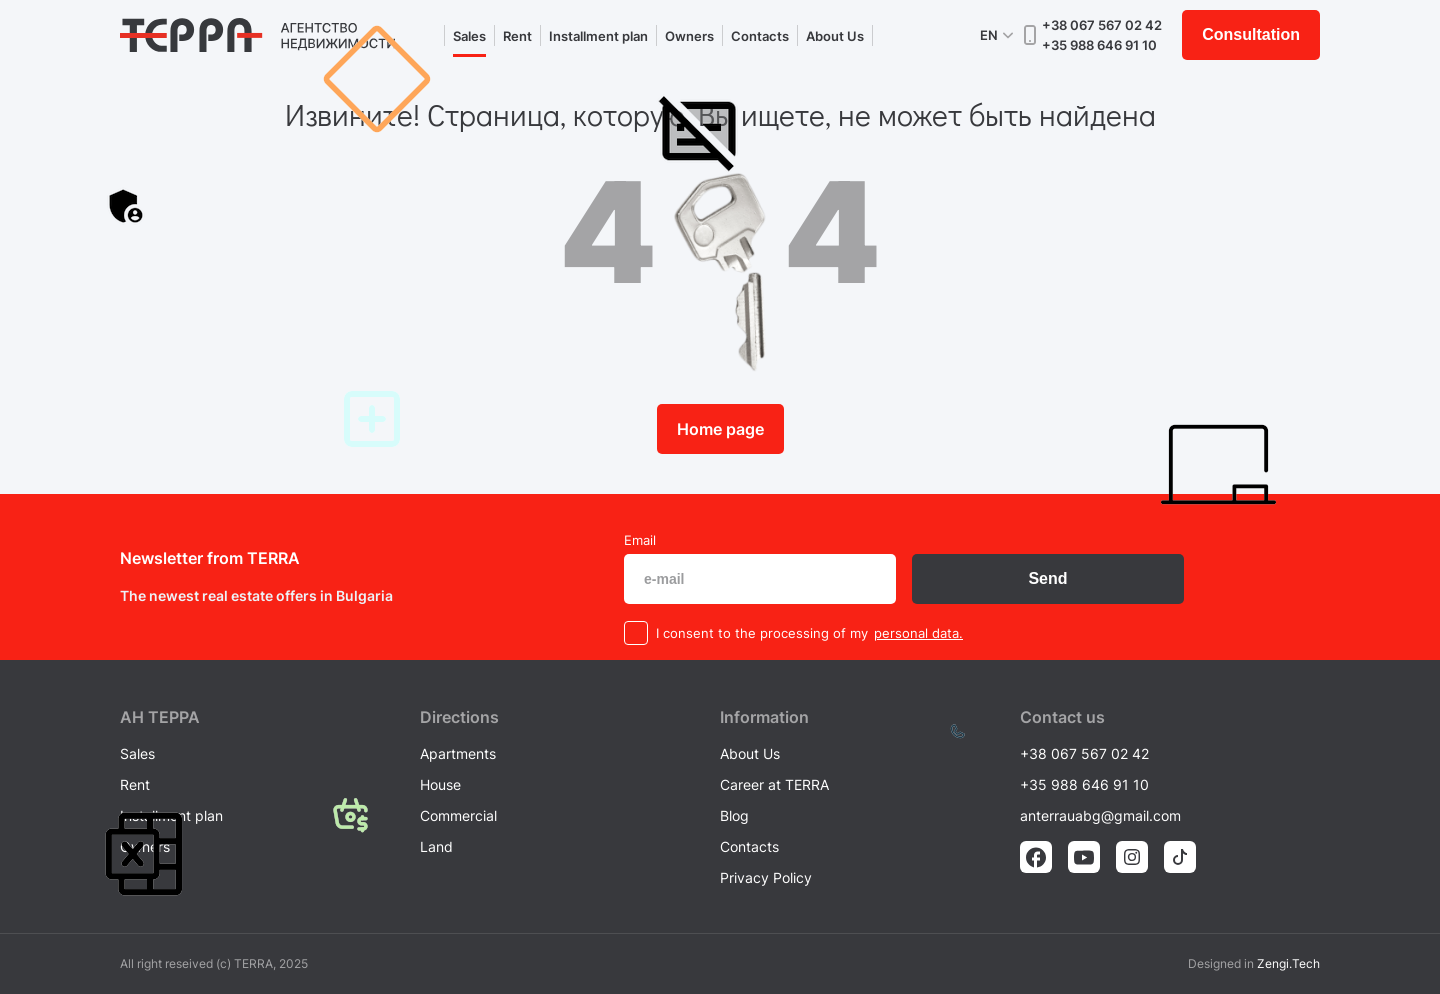 This screenshot has width=1440, height=994. I want to click on access whiteboard or presentation mode, so click(1218, 466).